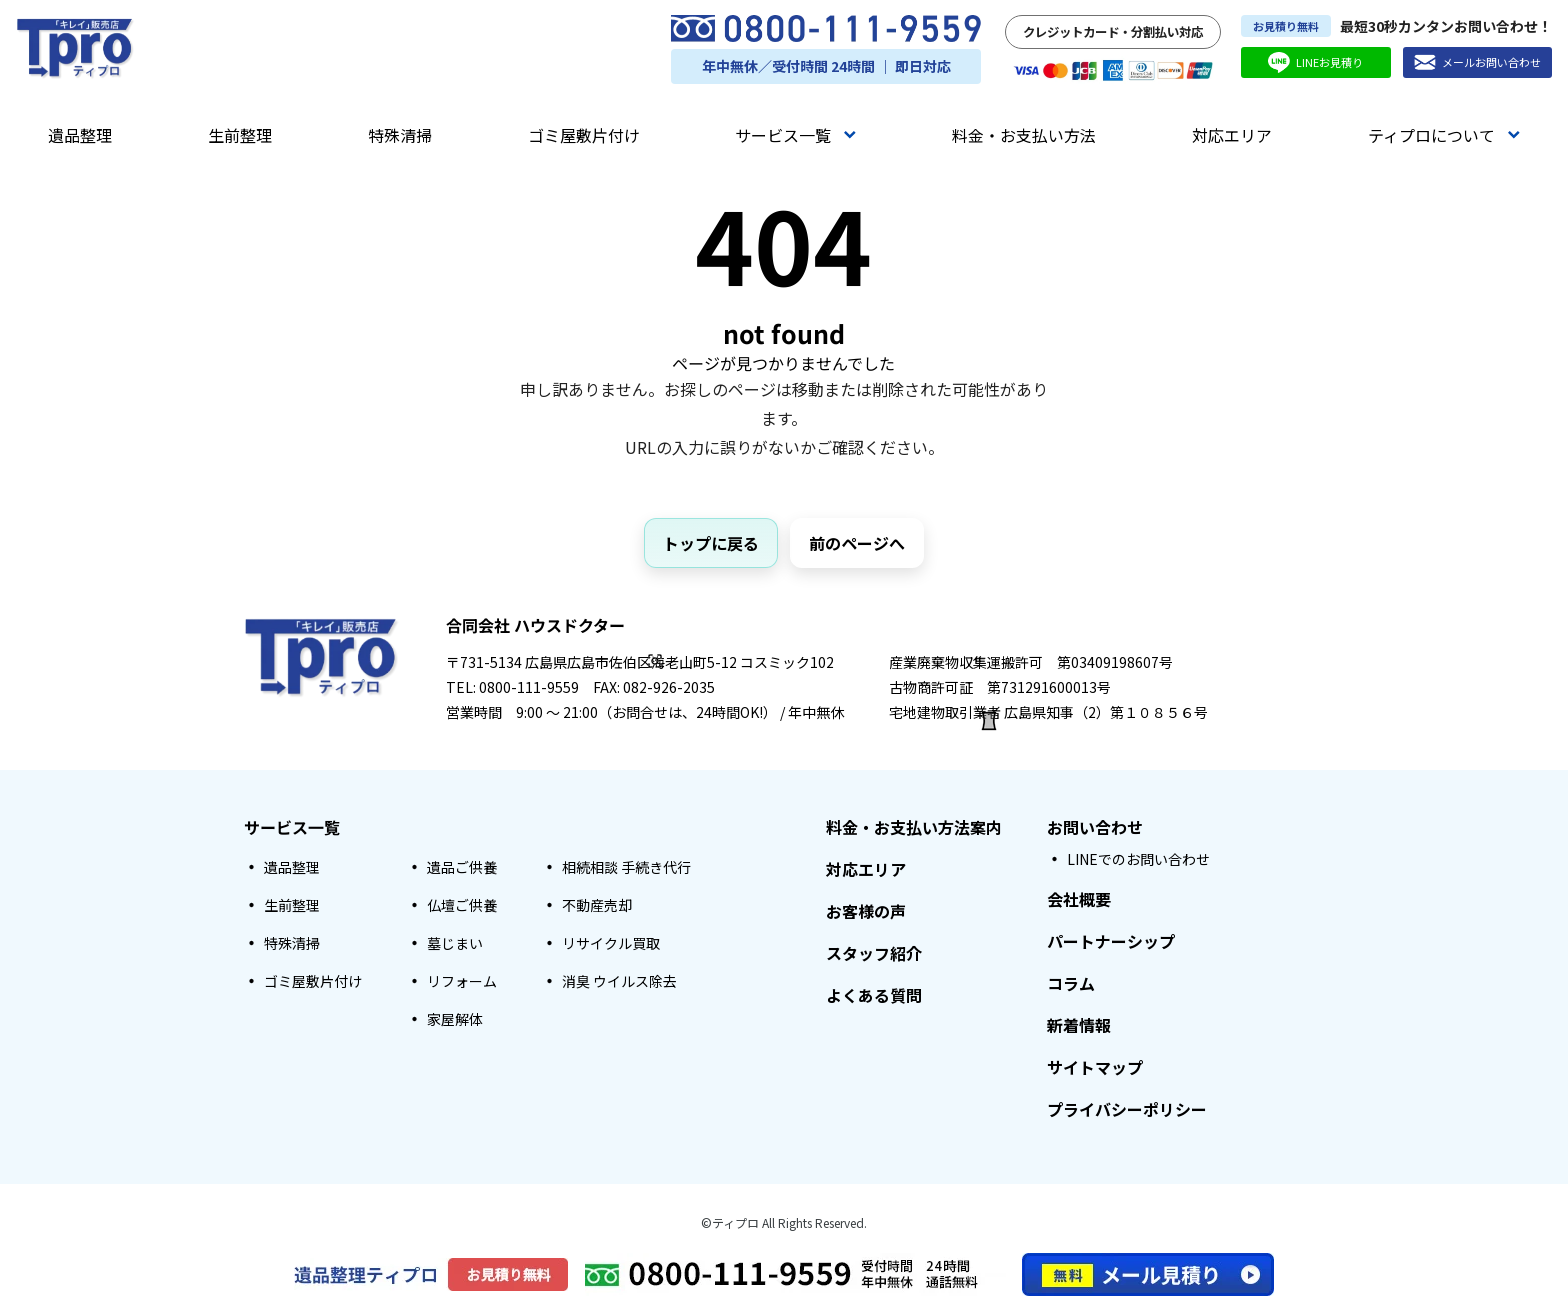 Image resolution: width=1568 pixels, height=1306 pixels. I want to click on switch to vertical panorama mode, so click(989, 721).